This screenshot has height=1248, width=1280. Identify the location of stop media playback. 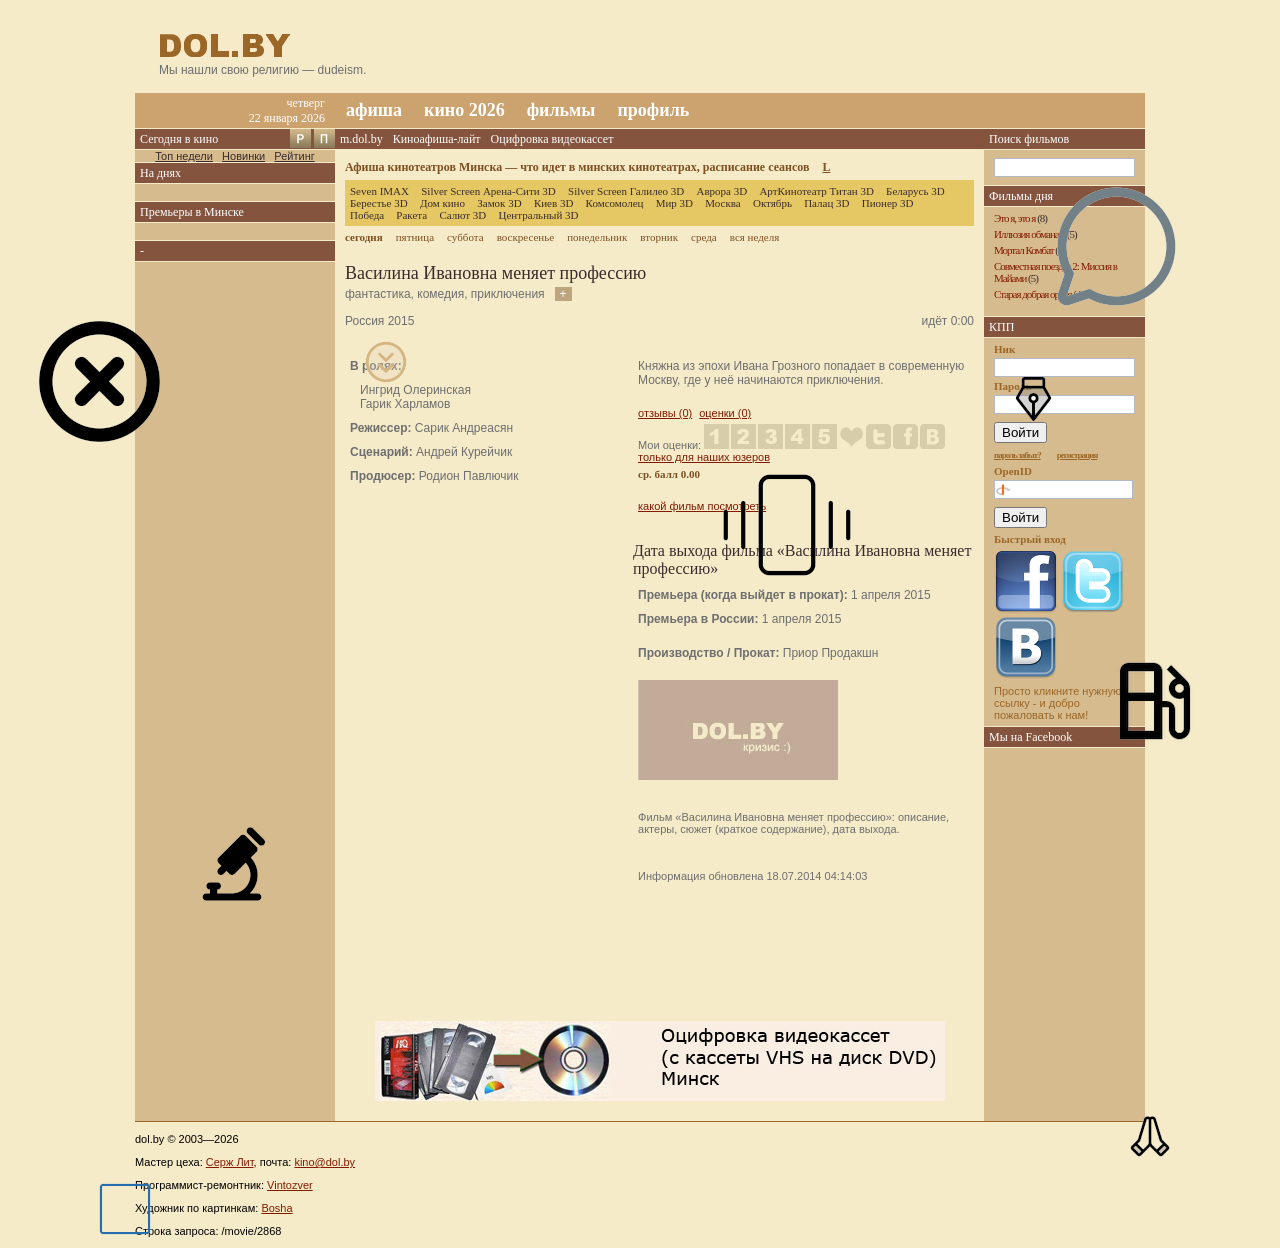
(125, 1209).